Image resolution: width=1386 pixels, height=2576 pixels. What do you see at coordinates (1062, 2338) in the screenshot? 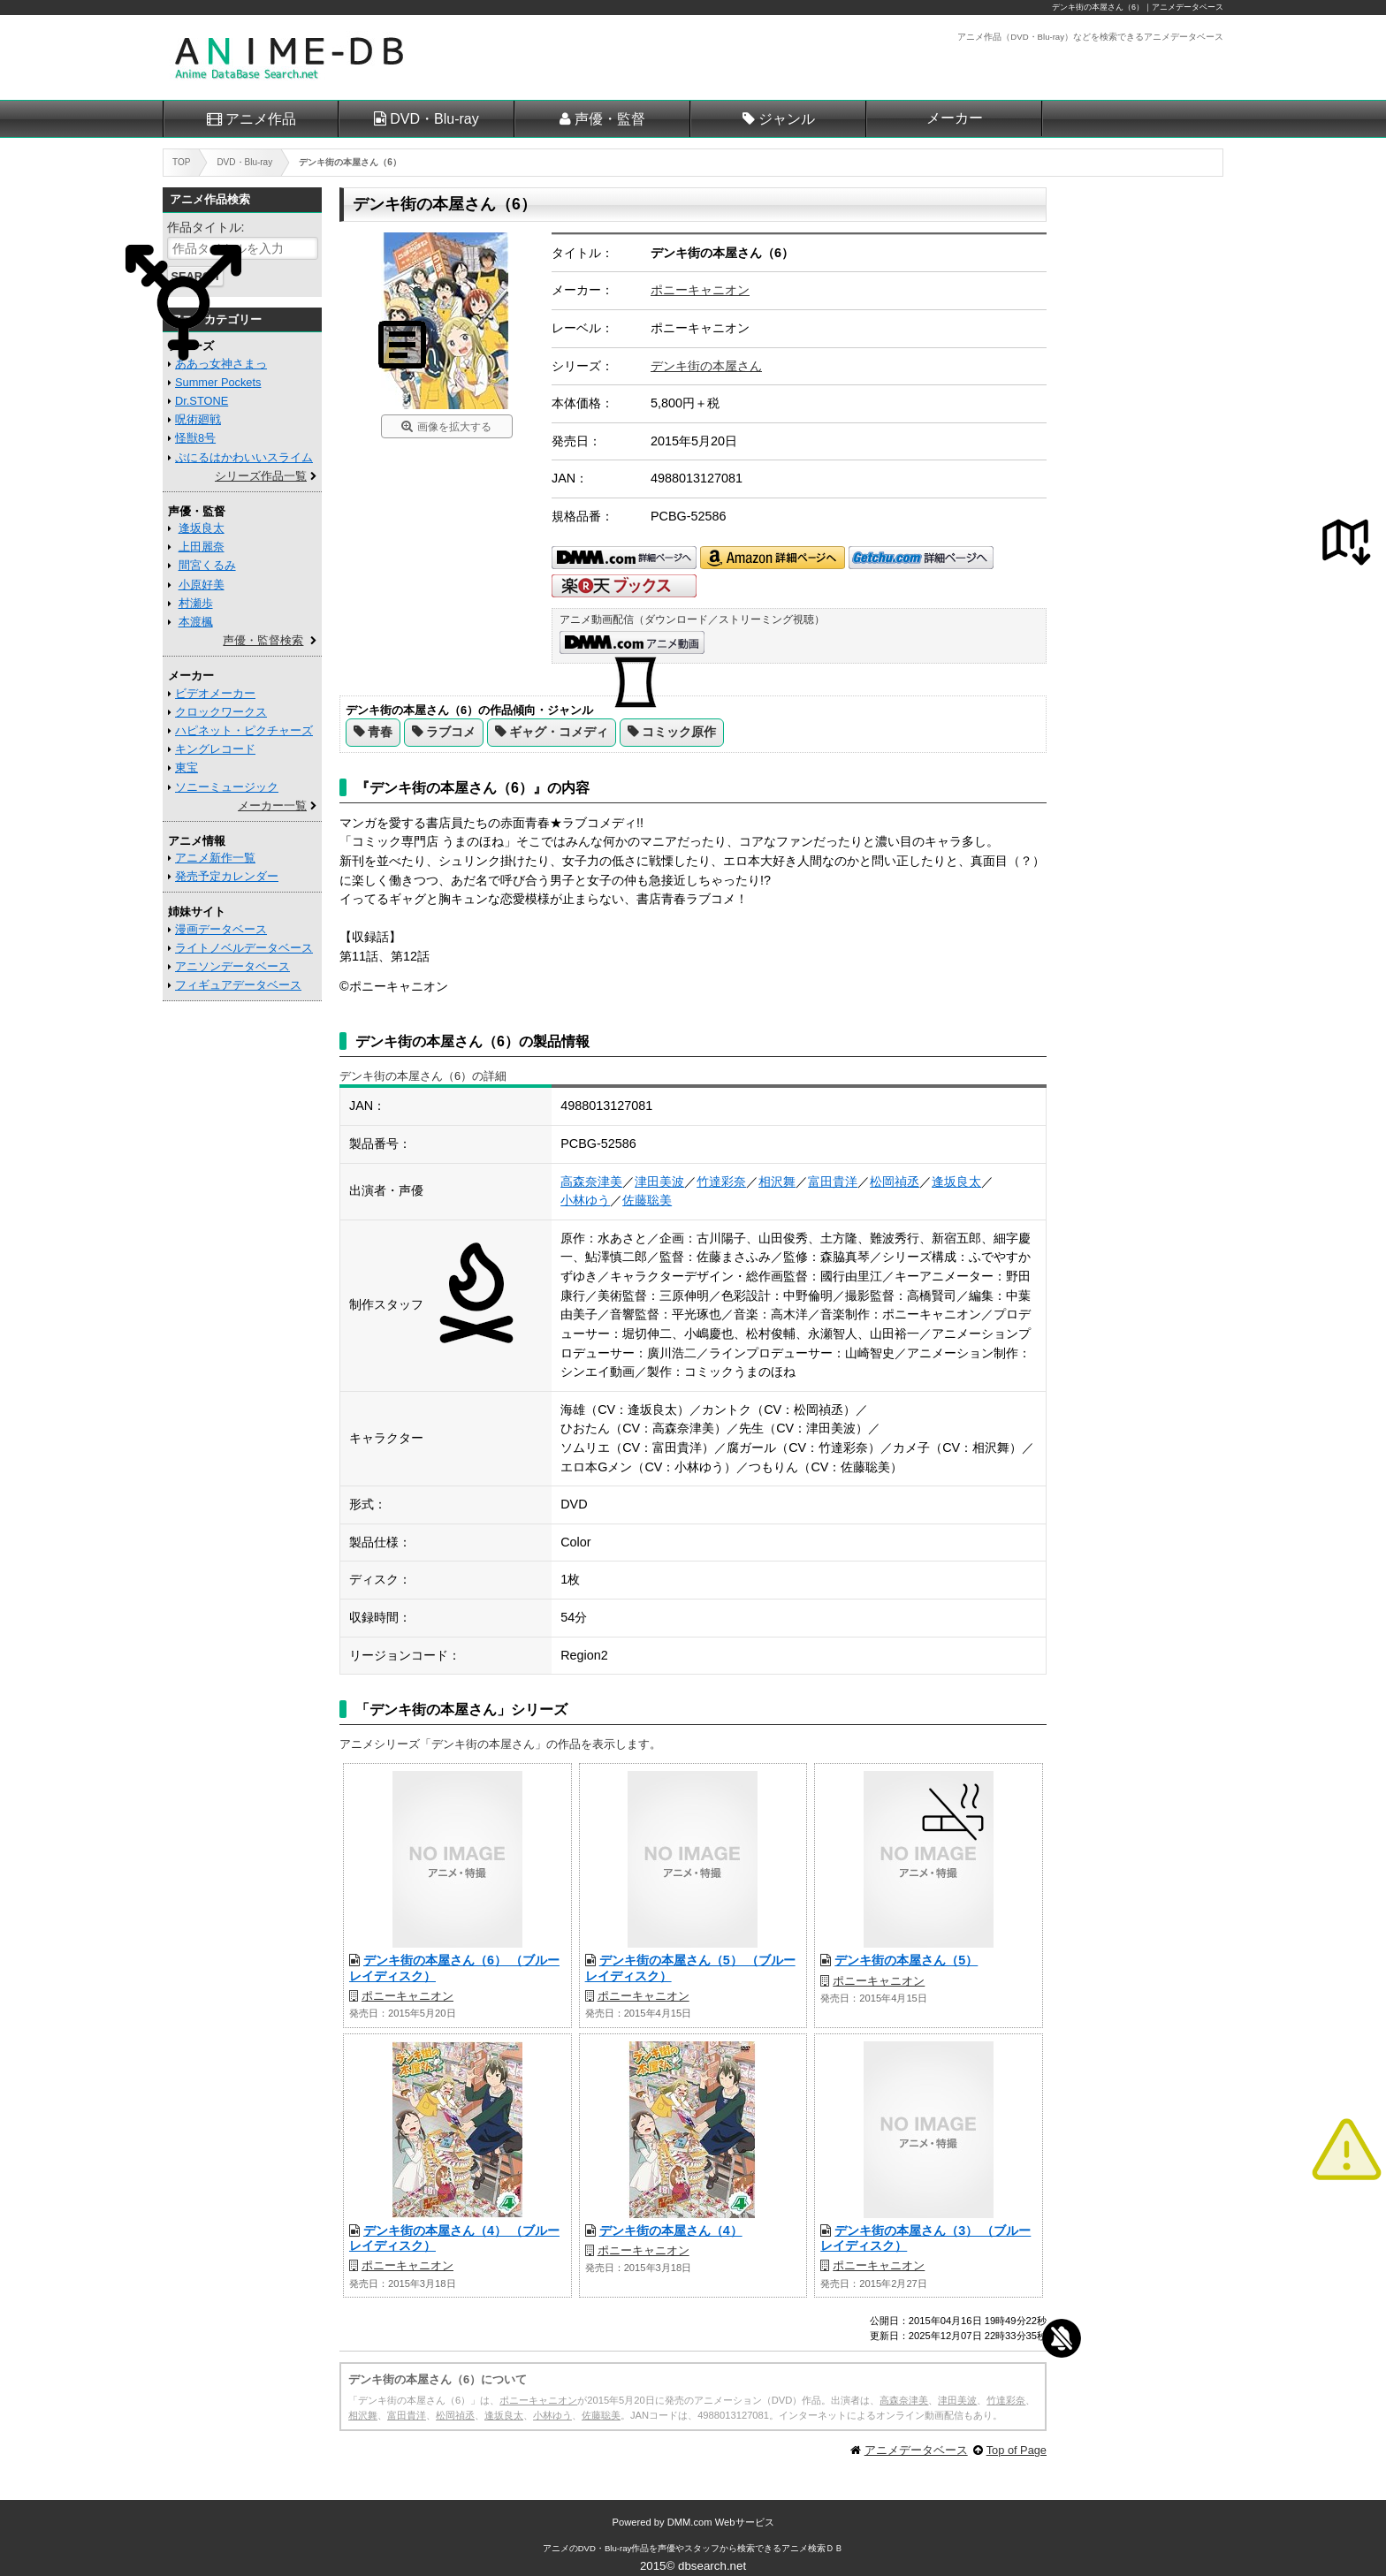
I see `notifications are currently muted or disabled` at bounding box center [1062, 2338].